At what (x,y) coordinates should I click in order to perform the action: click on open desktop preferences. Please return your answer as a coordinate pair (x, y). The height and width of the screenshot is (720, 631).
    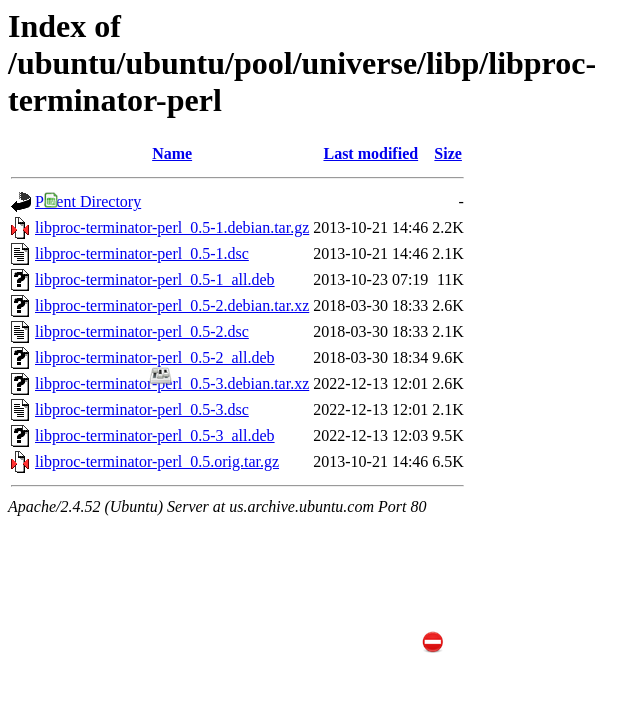
    Looking at the image, I should click on (160, 375).